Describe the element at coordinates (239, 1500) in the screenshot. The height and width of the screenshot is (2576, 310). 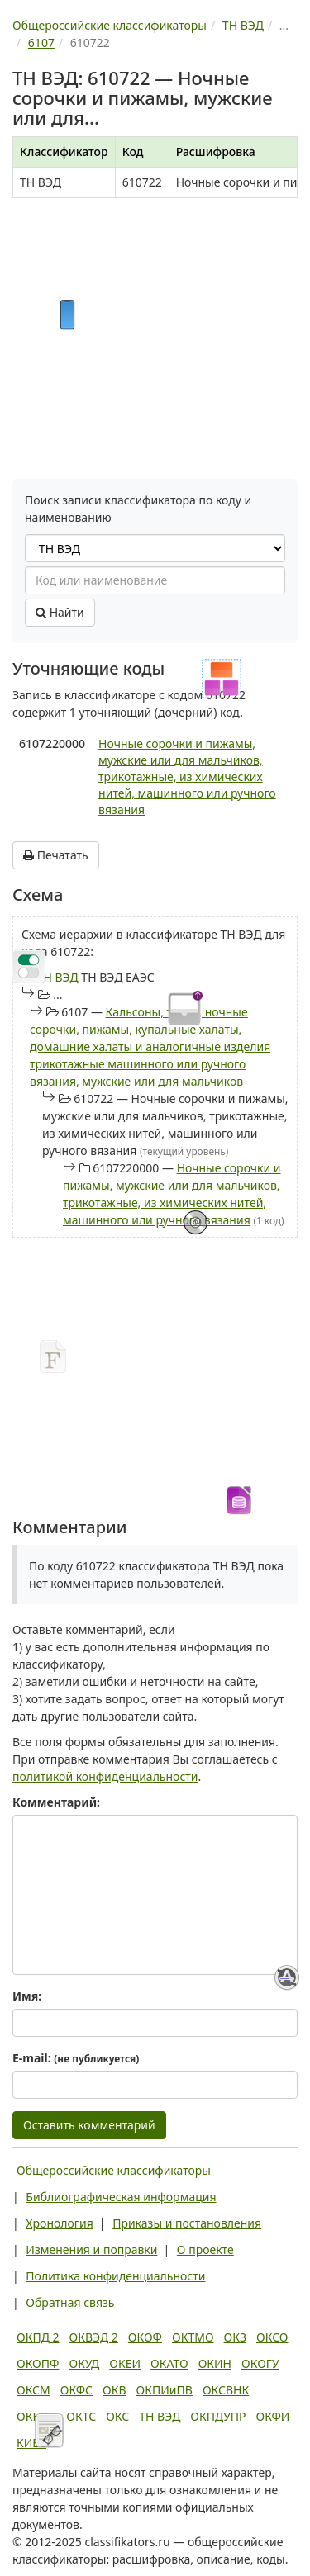
I see `open LibreOffice Base database application` at that location.